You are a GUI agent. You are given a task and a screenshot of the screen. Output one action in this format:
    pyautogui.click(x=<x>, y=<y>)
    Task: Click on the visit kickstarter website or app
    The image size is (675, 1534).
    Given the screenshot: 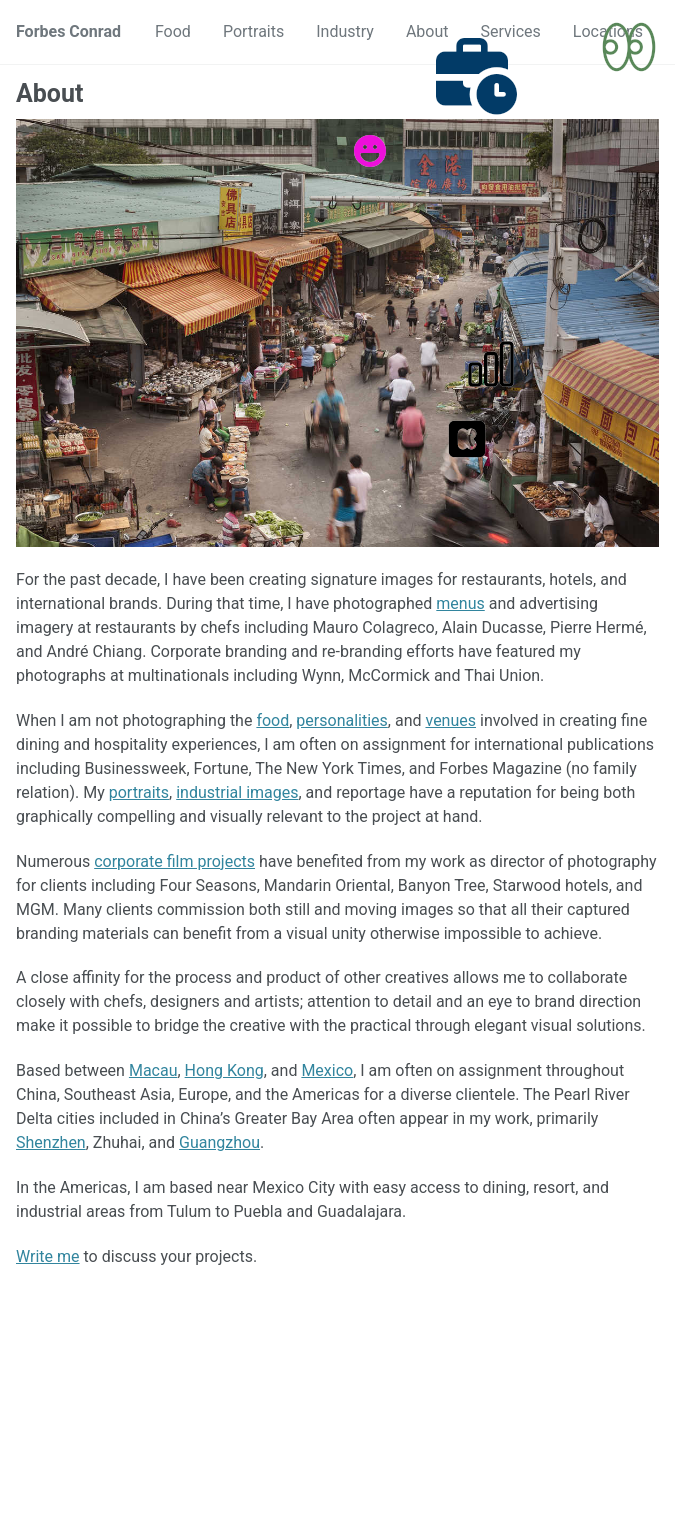 What is the action you would take?
    pyautogui.click(x=467, y=439)
    